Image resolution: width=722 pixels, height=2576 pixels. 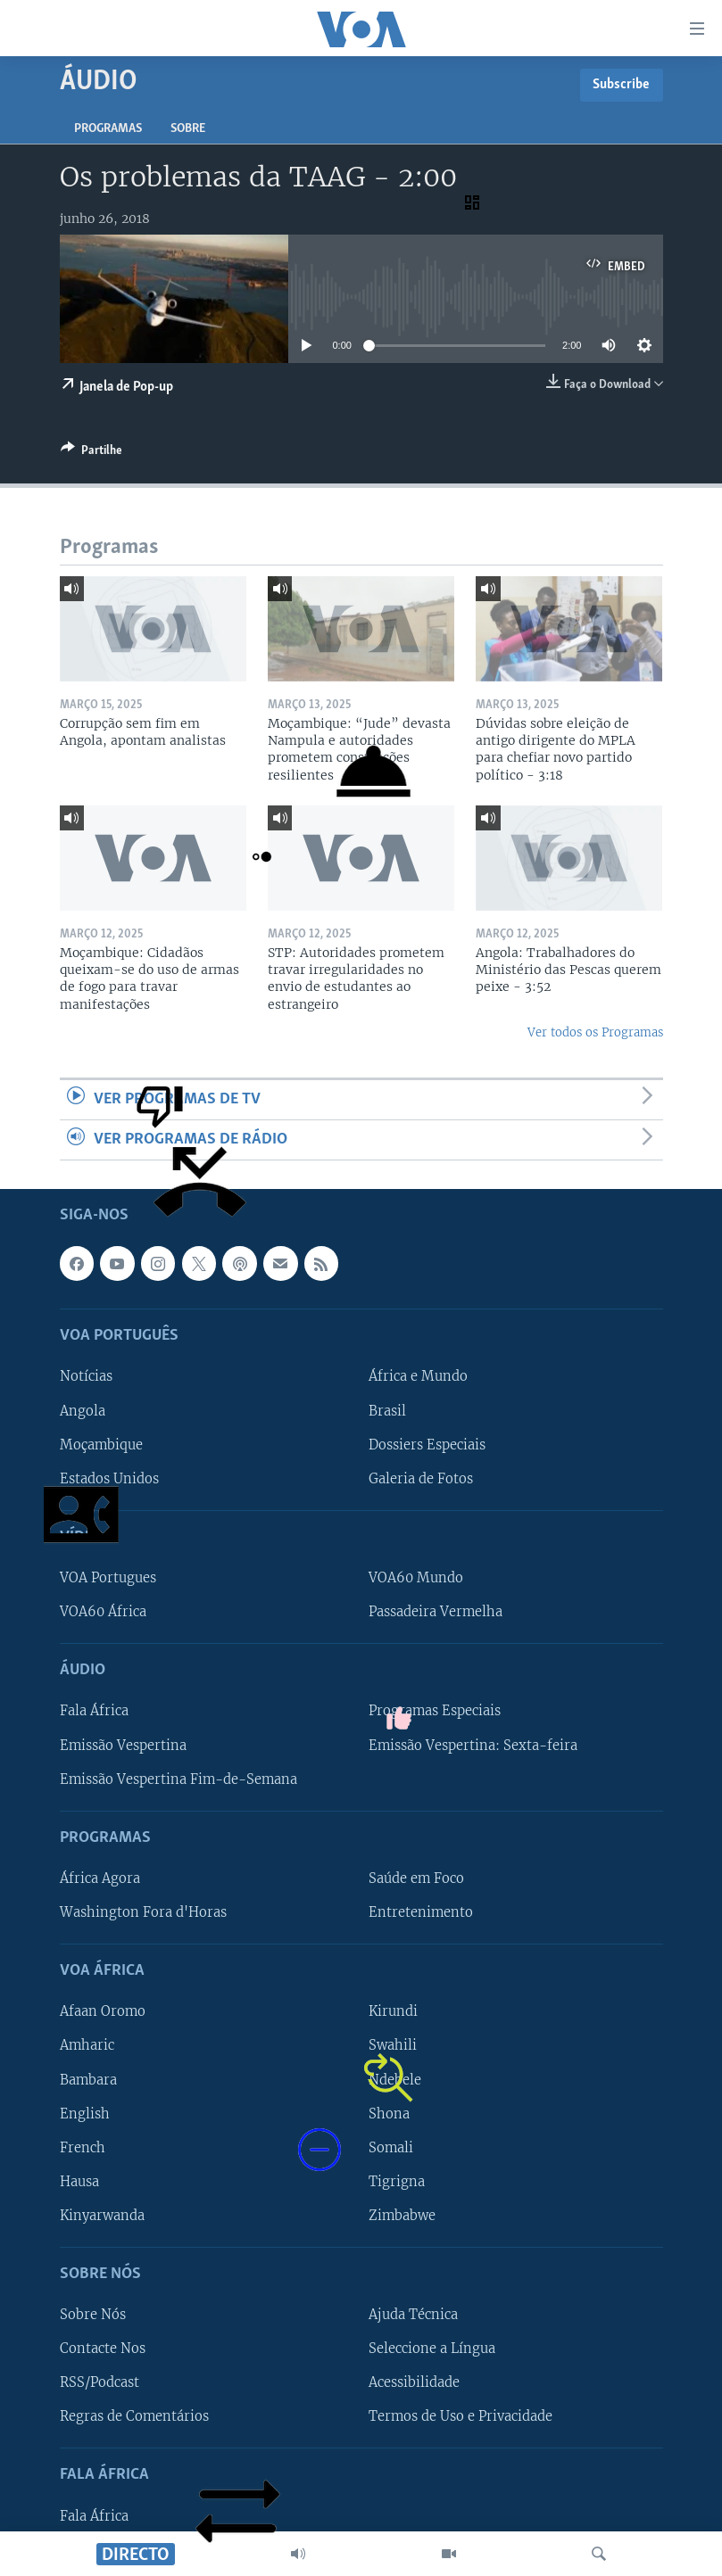 What do you see at coordinates (320, 2150) in the screenshot?
I see `remove an item from a list or cart` at bounding box center [320, 2150].